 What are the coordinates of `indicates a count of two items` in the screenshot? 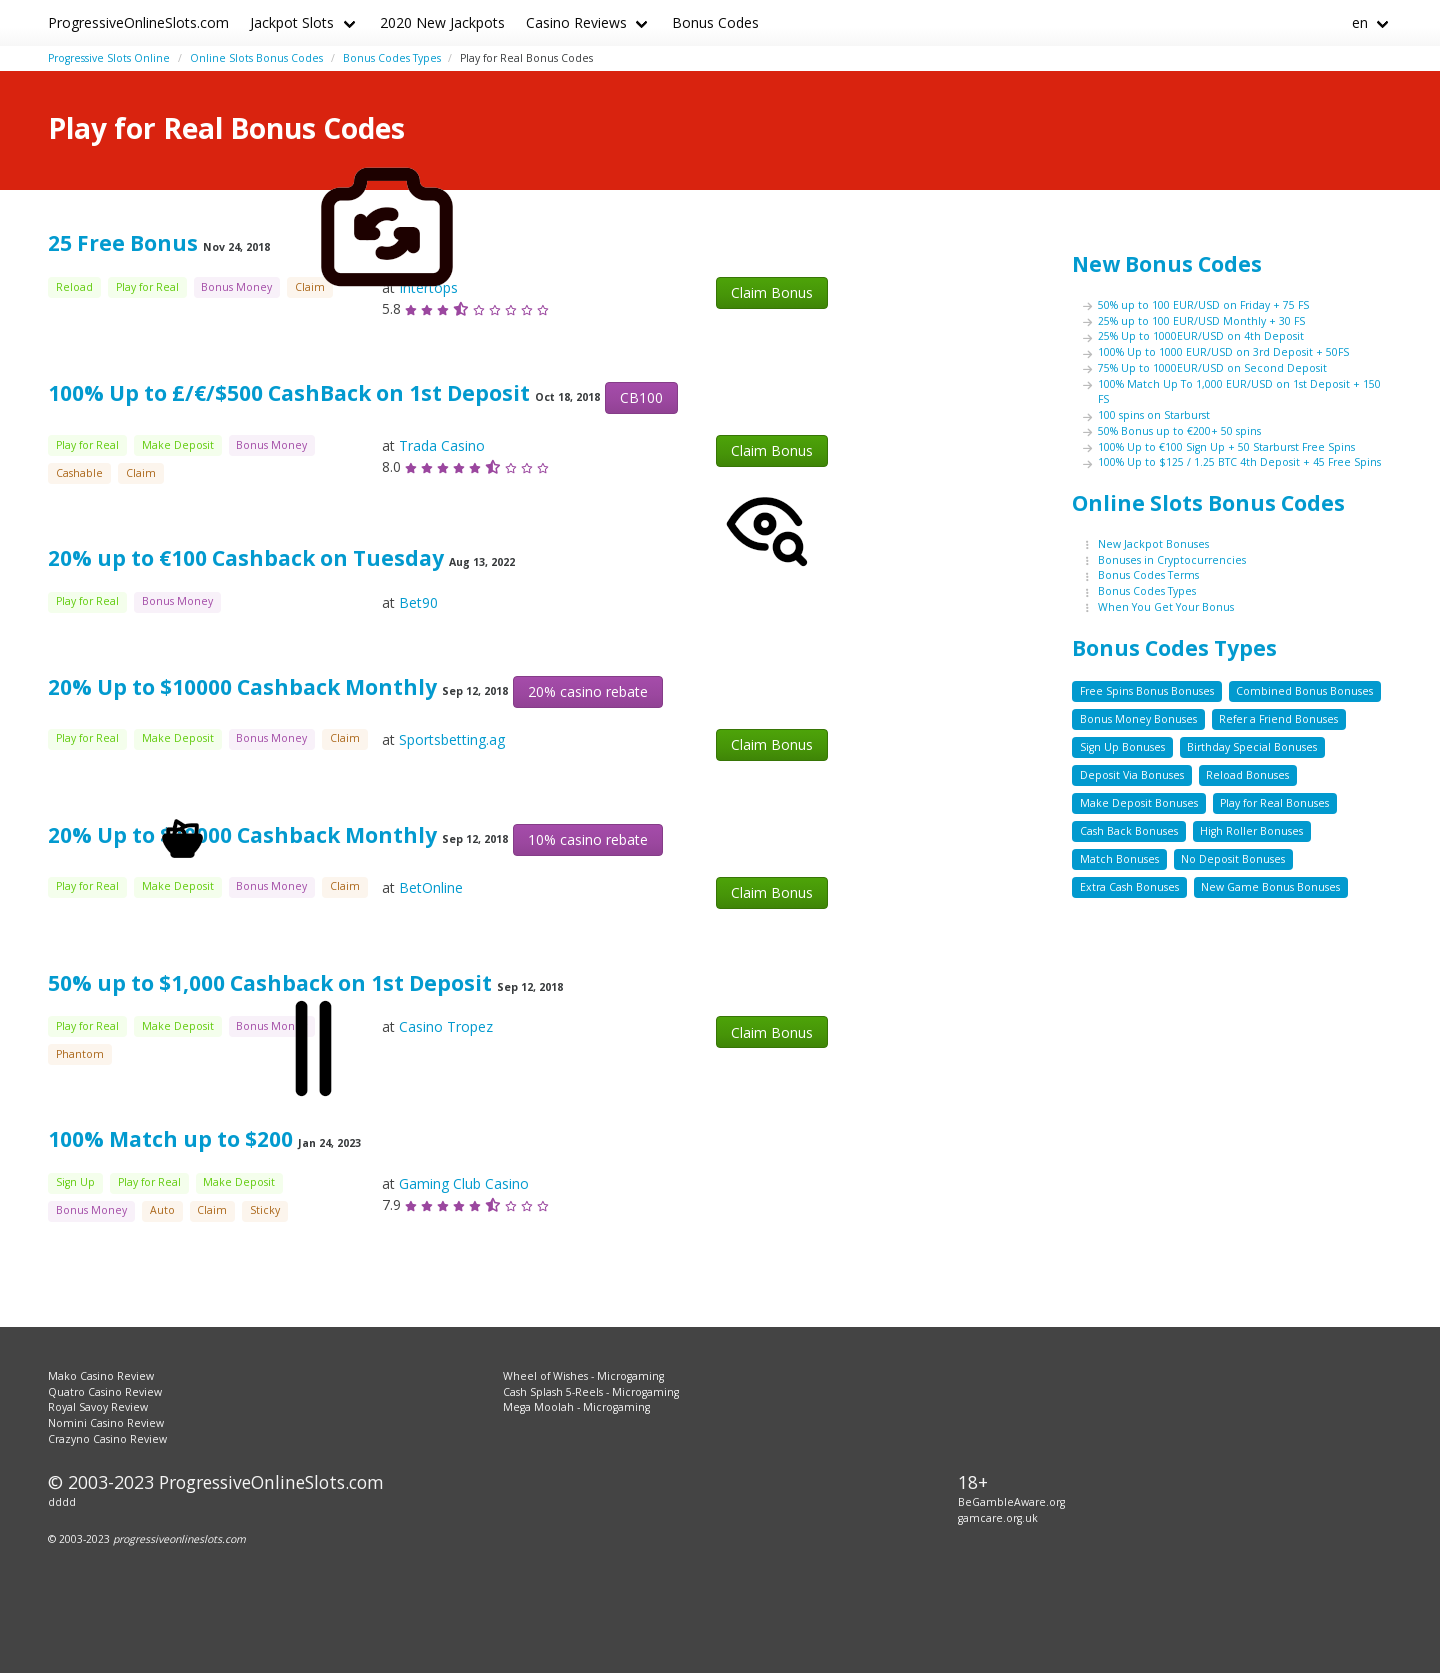 It's located at (313, 1048).